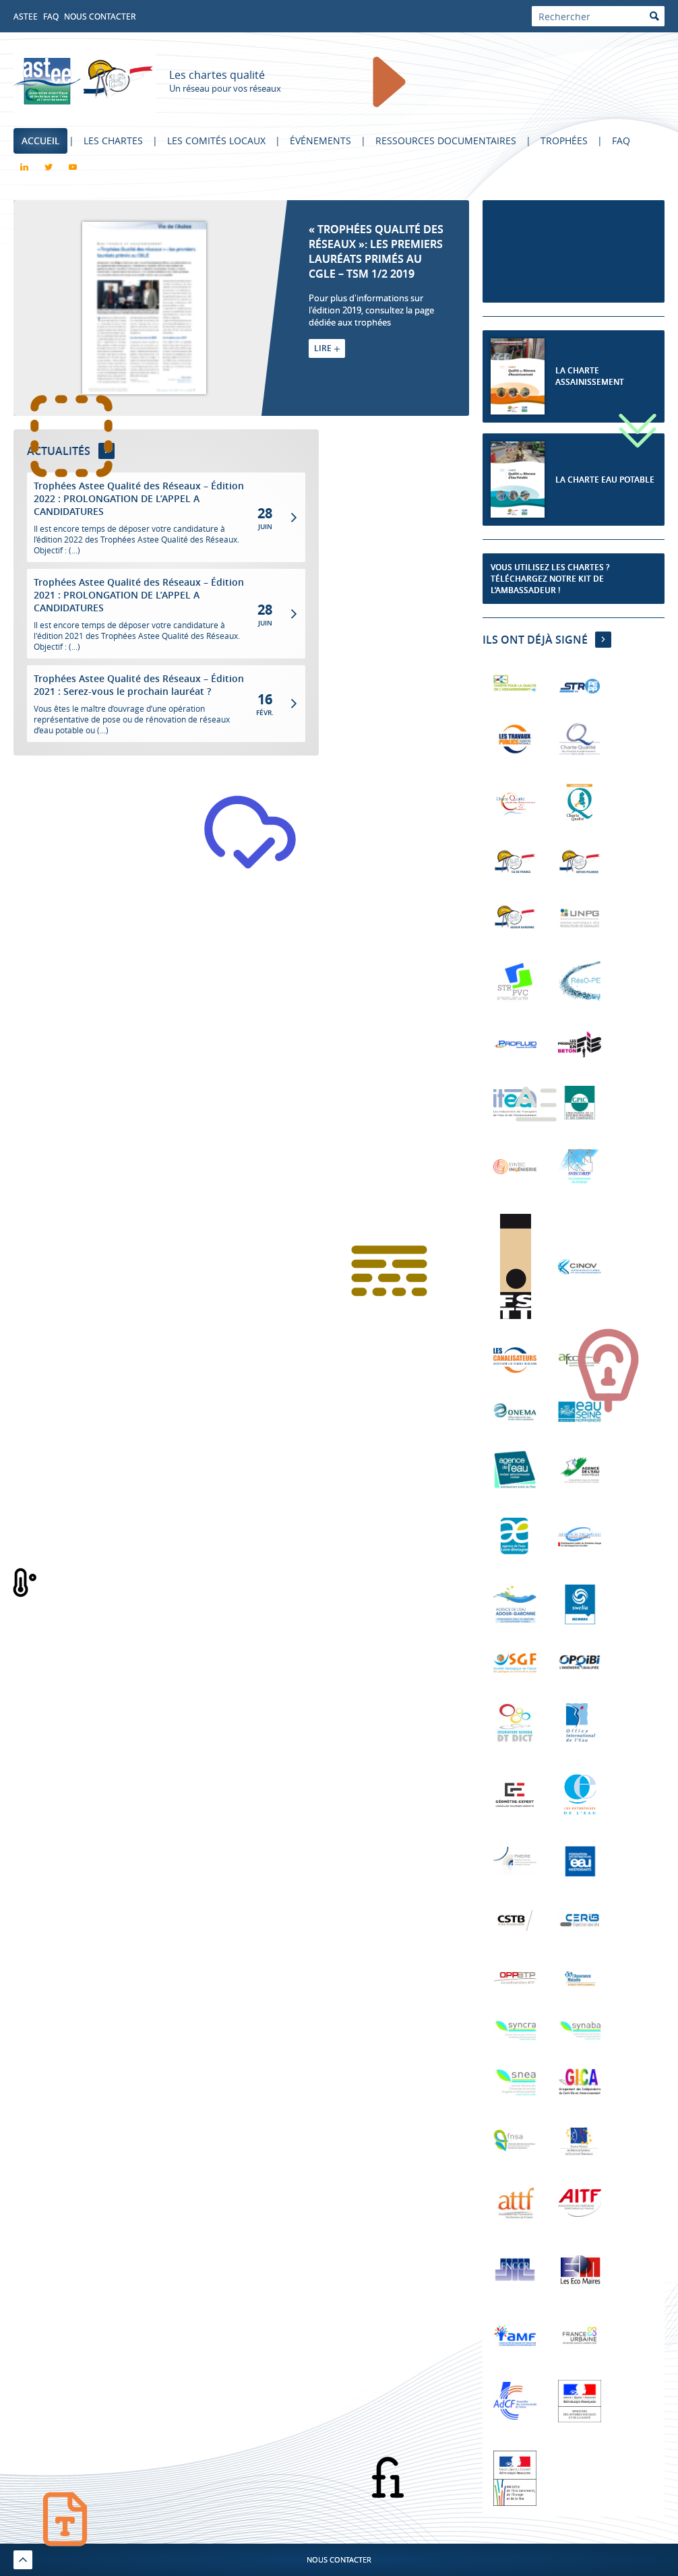 The height and width of the screenshot is (2576, 678). I want to click on adjust gradient or color blend settings, so click(389, 1270).